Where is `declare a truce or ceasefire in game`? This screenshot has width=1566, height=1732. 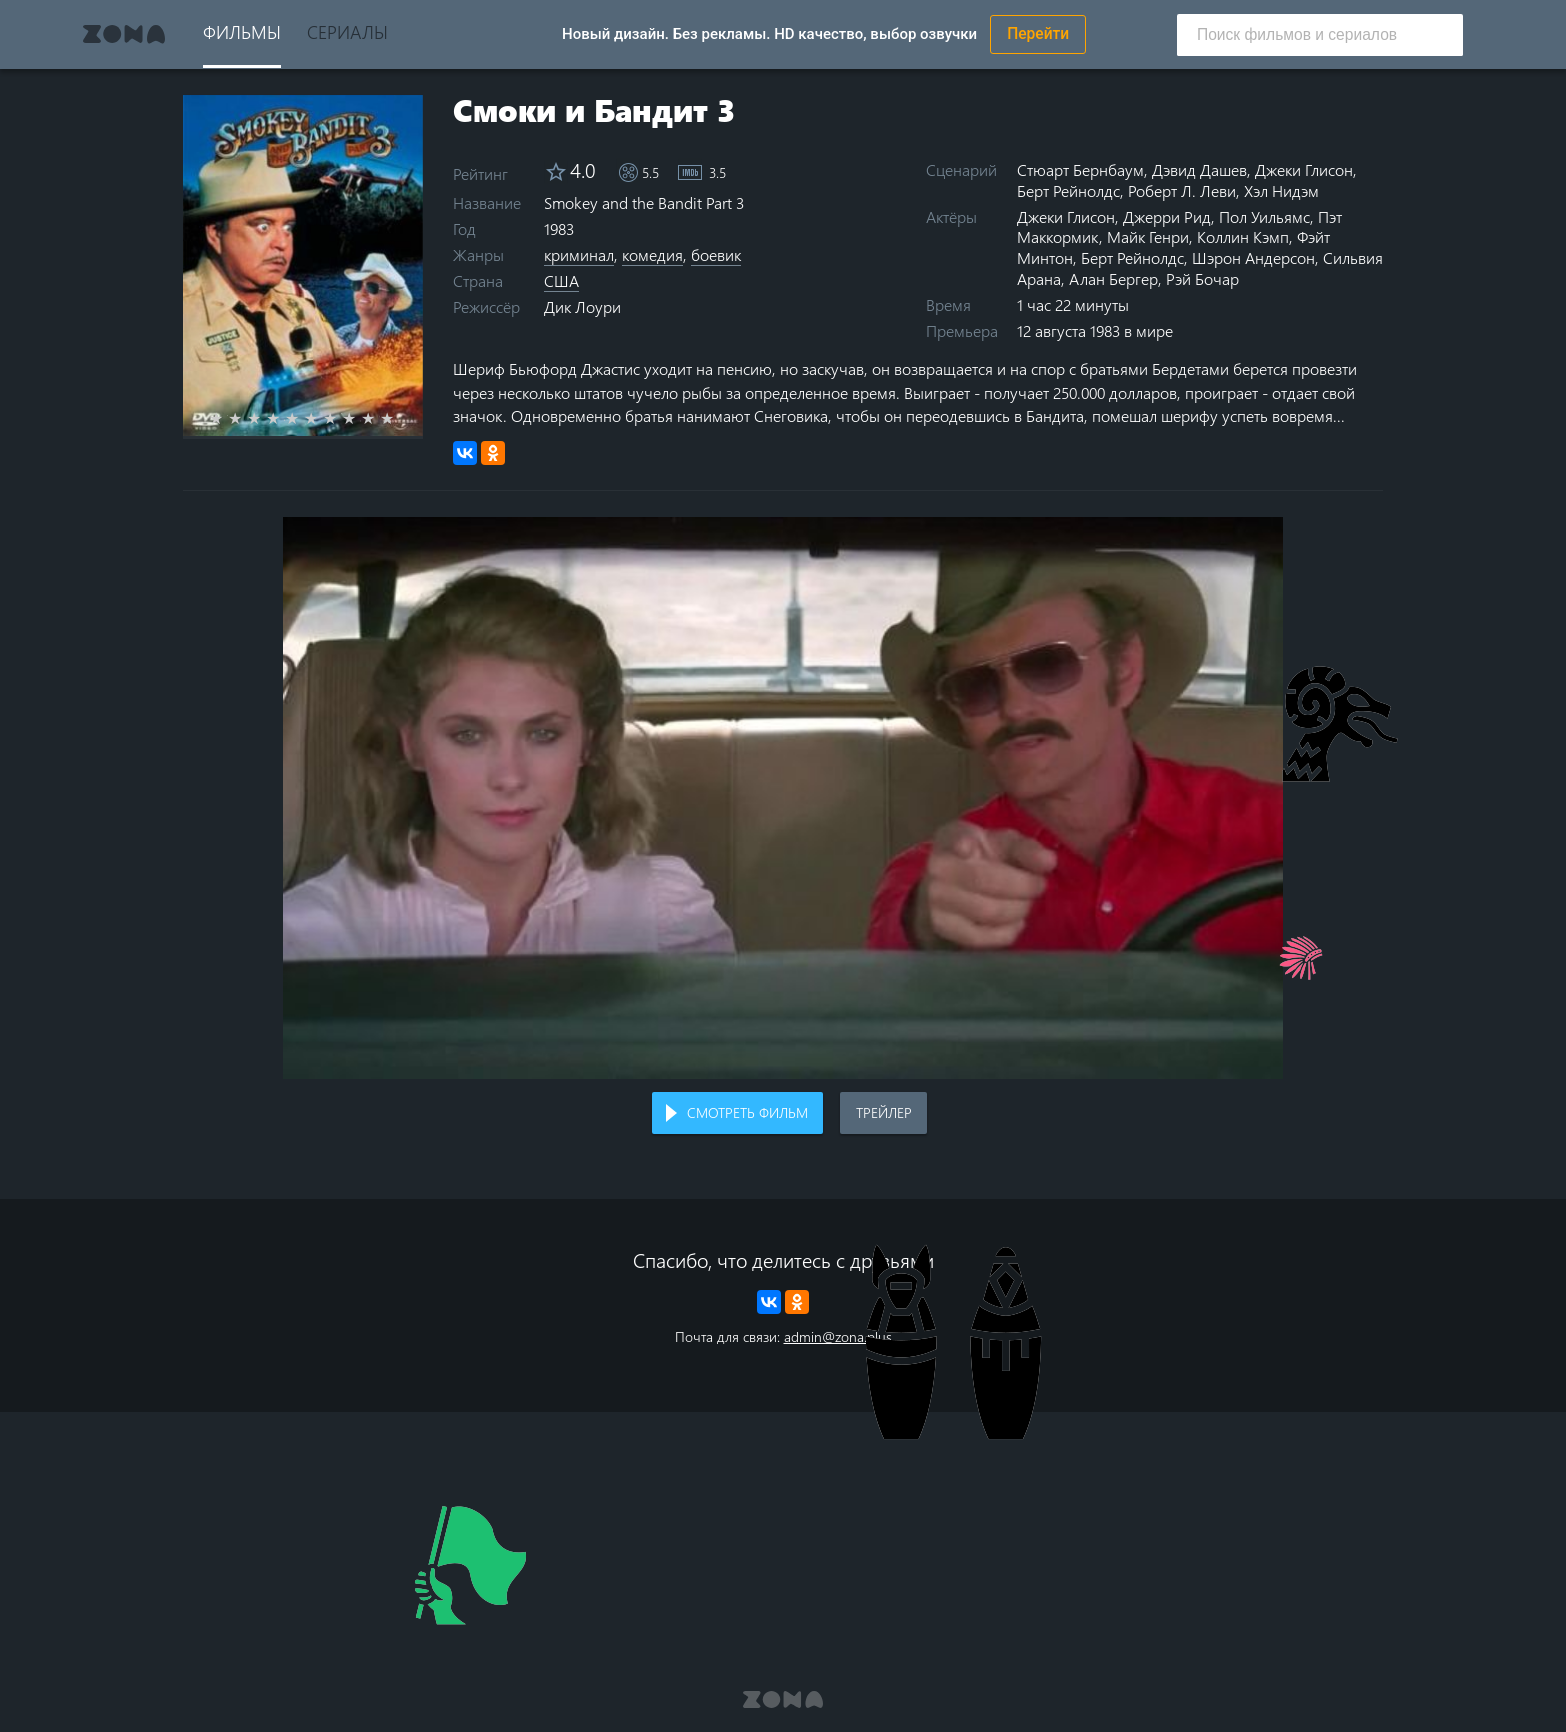 declare a truce or ceasefire in game is located at coordinates (470, 1564).